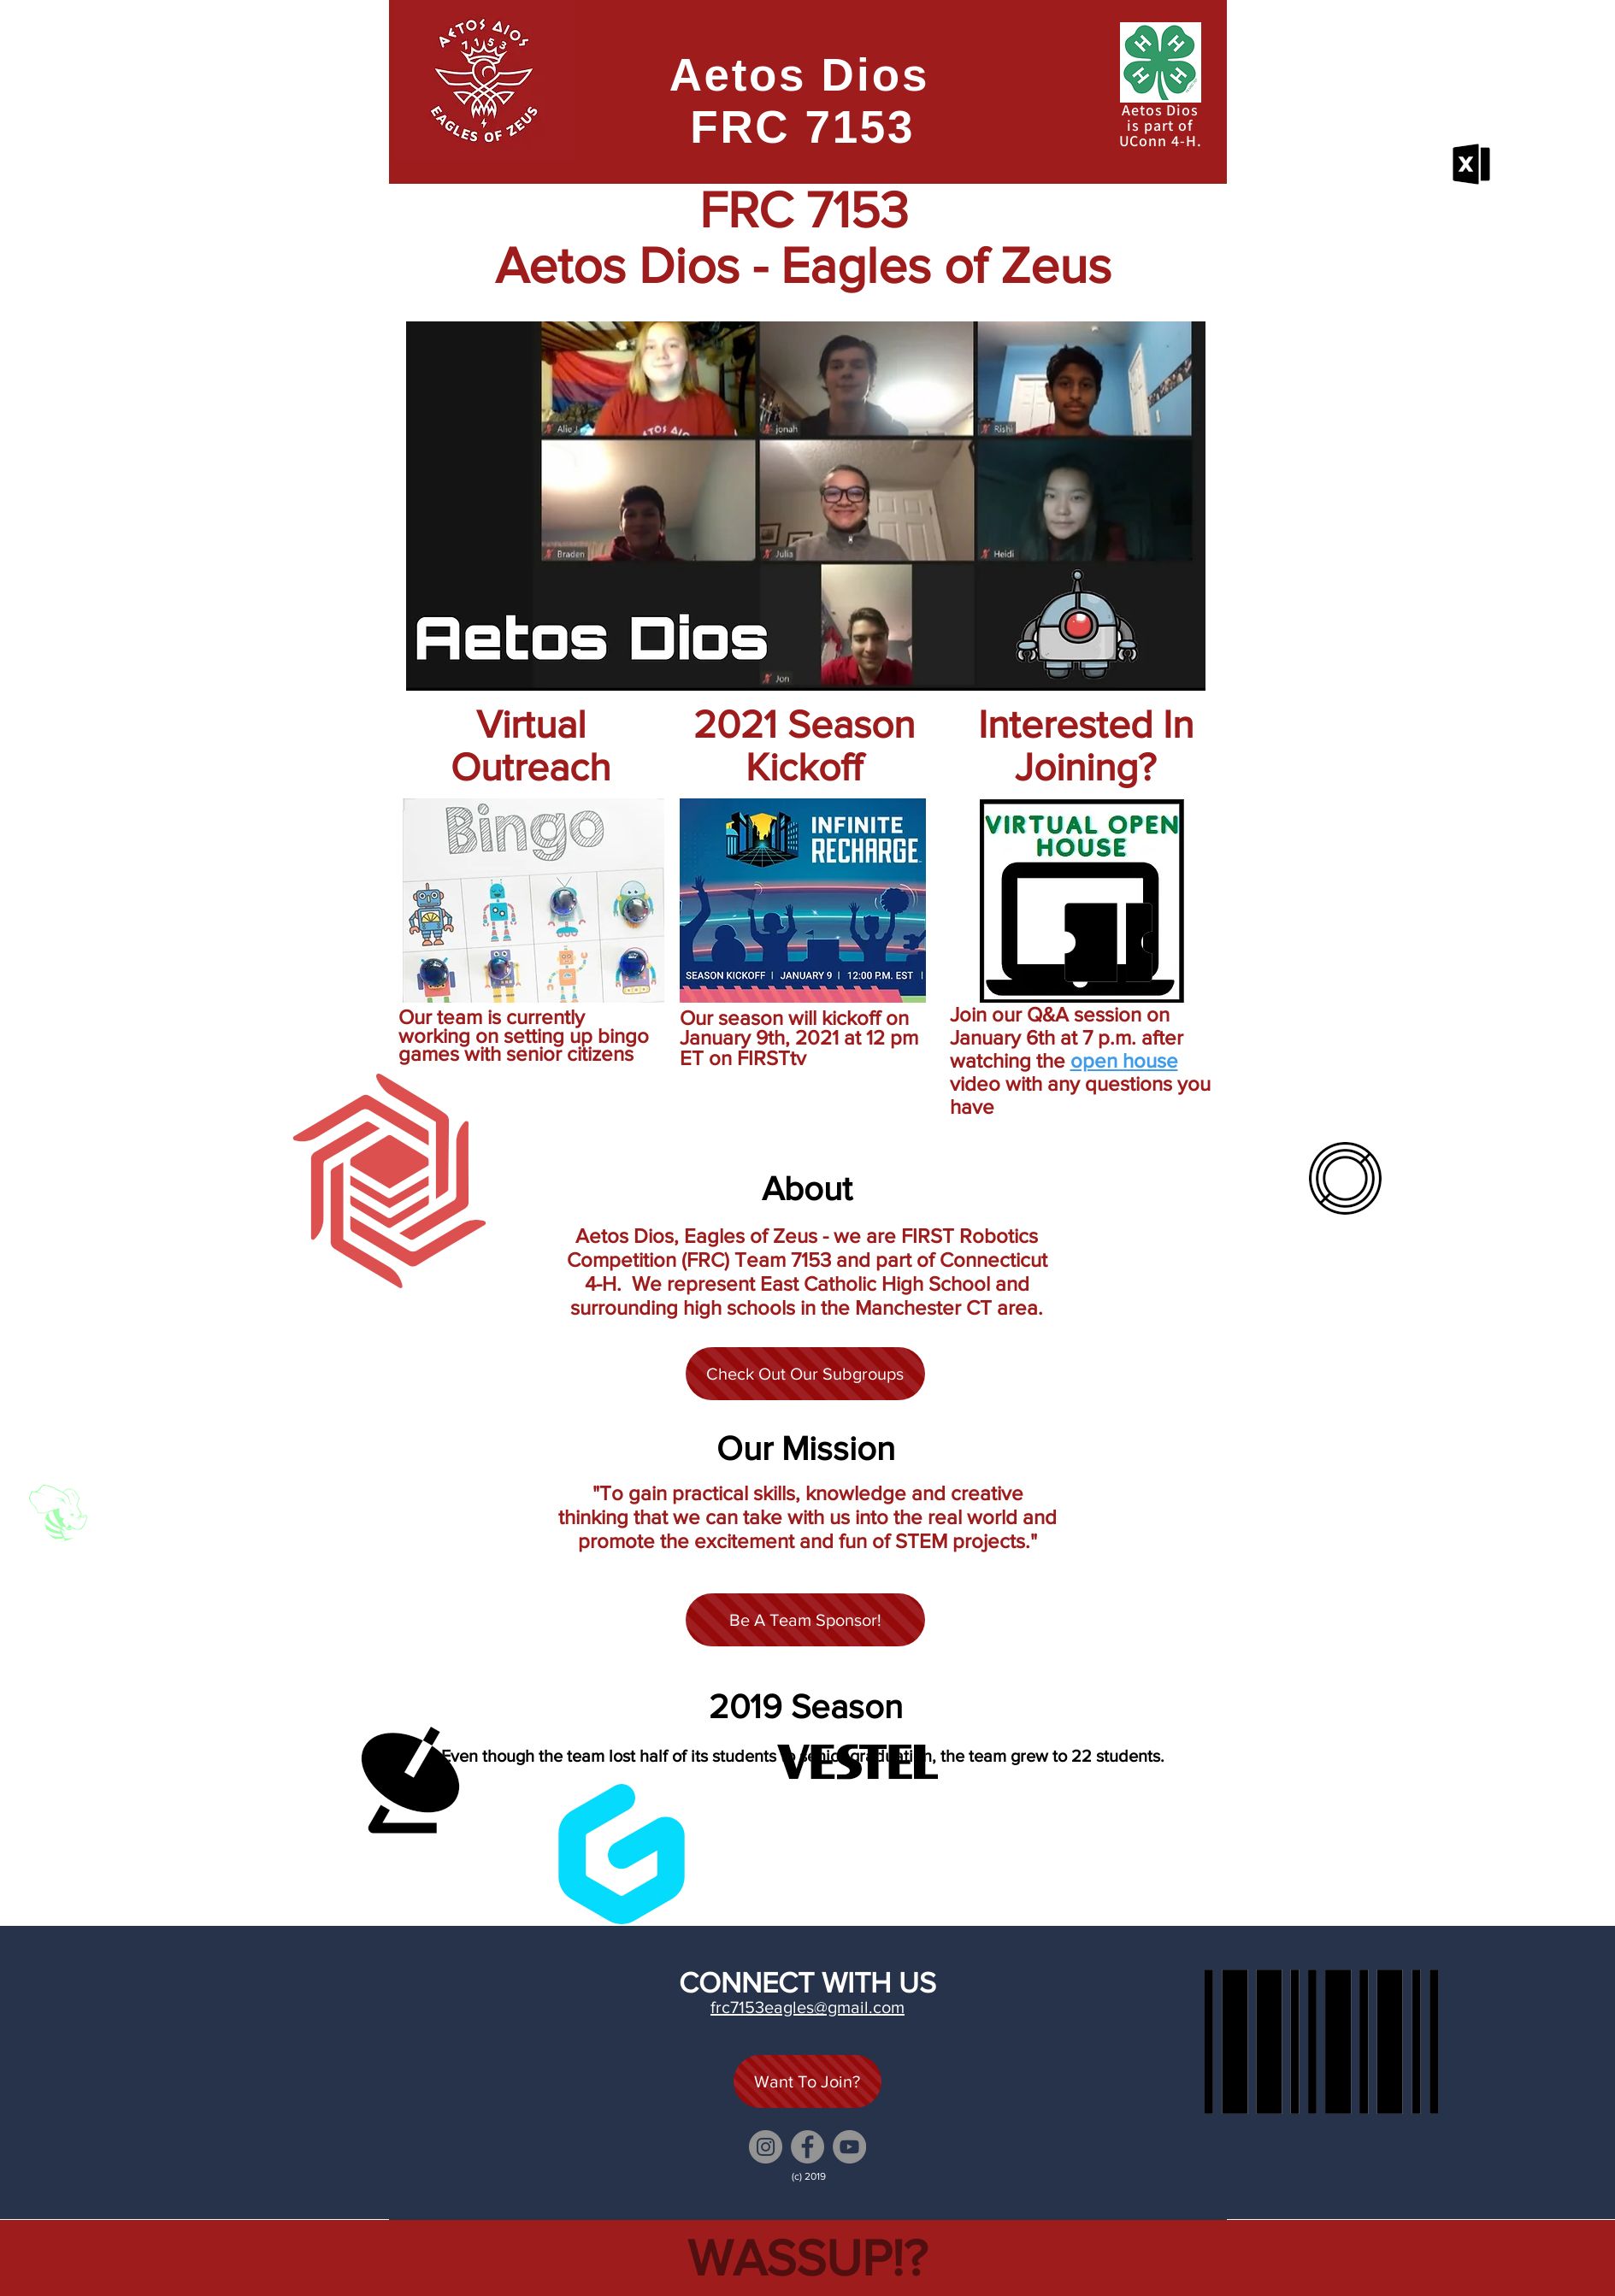  Describe the element at coordinates (1321, 2041) in the screenshot. I see `link to Wikidata knowledge base` at that location.